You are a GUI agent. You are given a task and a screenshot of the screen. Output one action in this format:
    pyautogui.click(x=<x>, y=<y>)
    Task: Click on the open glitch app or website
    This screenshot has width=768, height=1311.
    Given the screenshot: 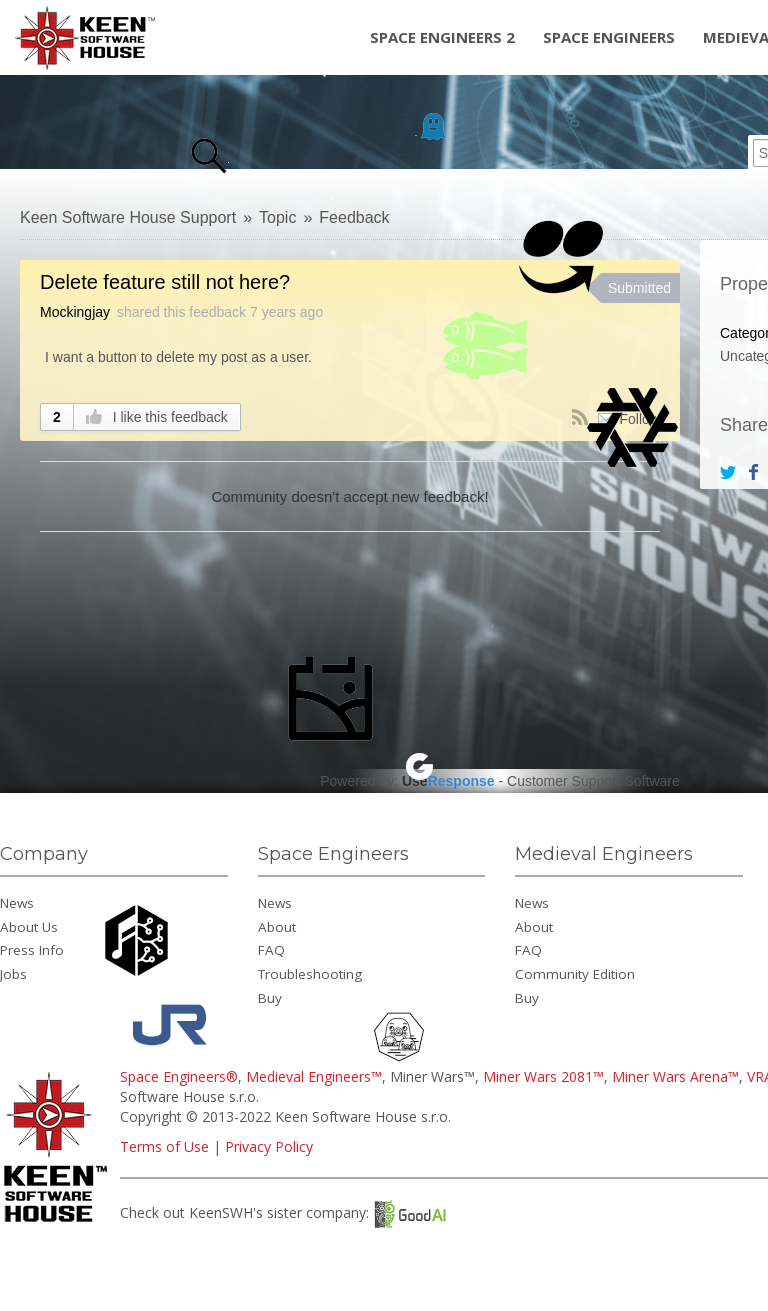 What is the action you would take?
    pyautogui.click(x=485, y=345)
    